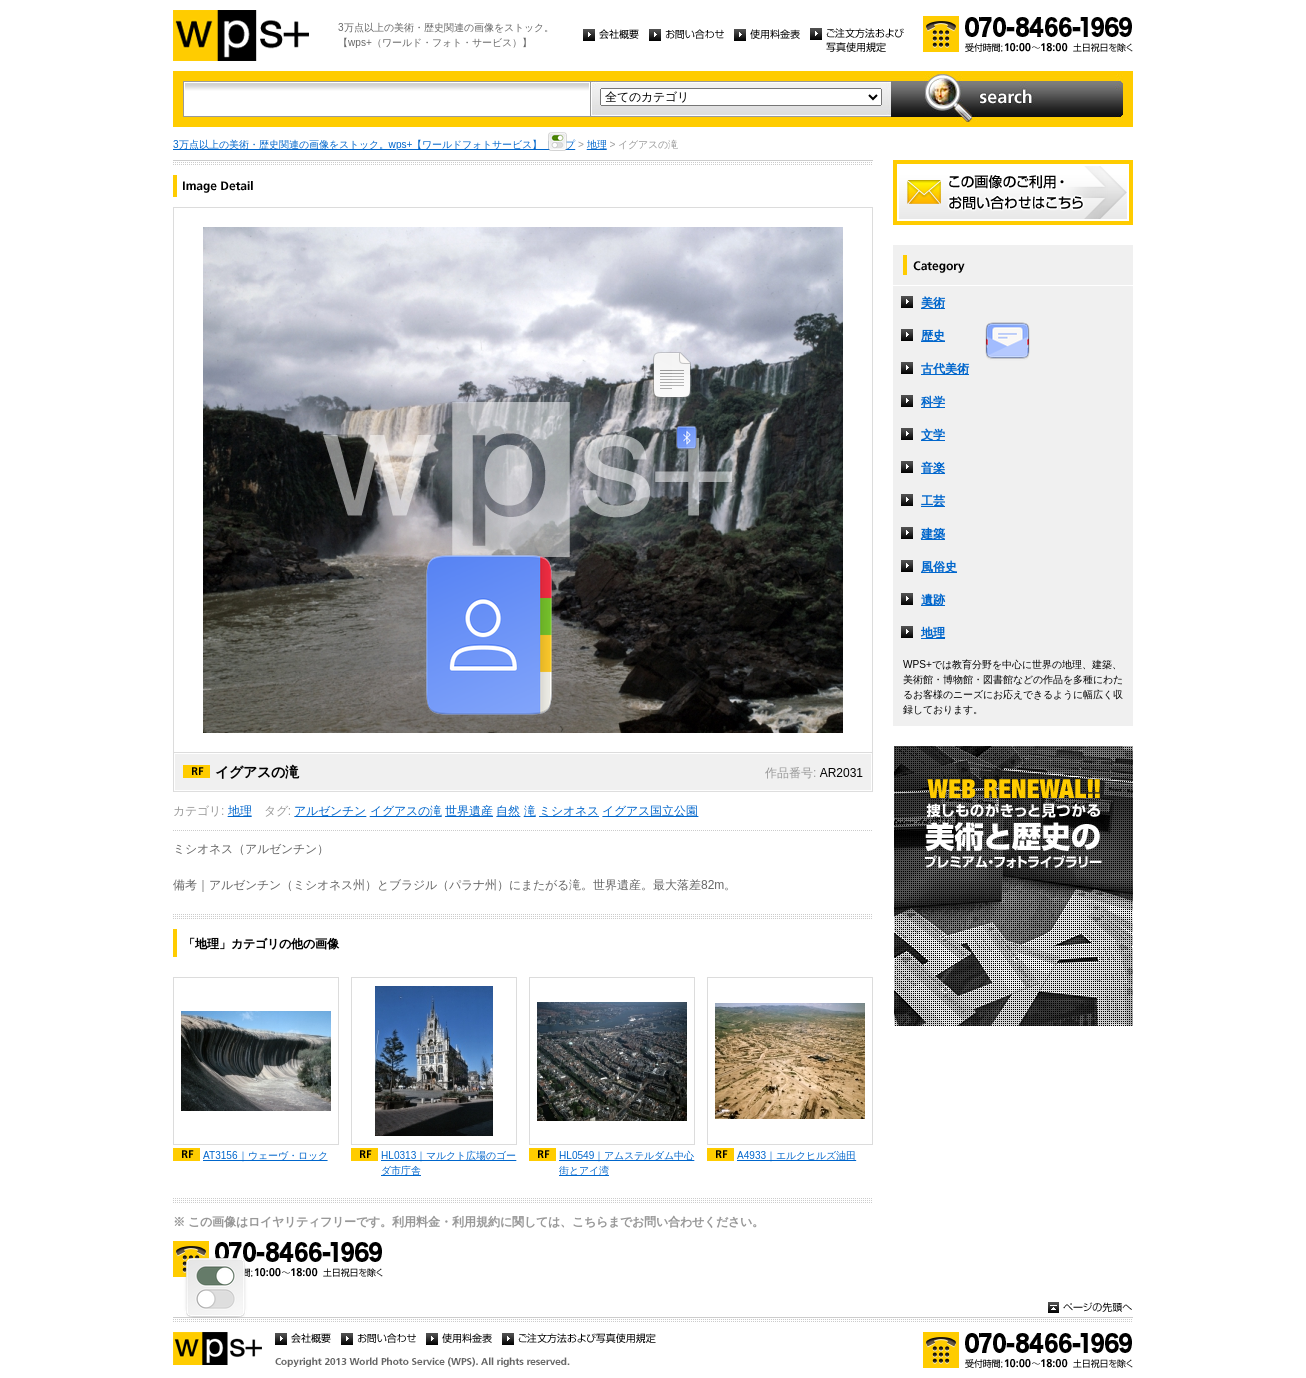  I want to click on open system tweaks or settings customization, so click(557, 141).